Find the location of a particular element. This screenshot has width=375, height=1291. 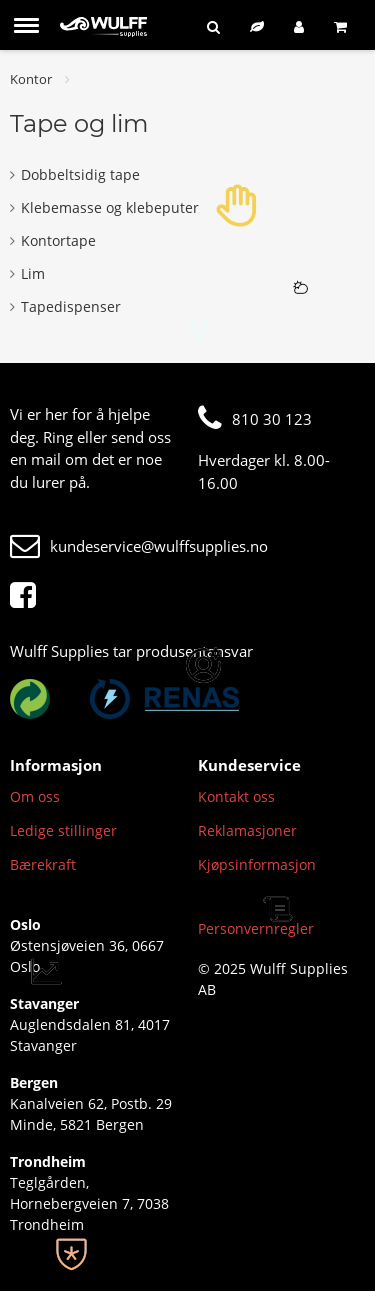

stop or pause current action is located at coordinates (237, 205).